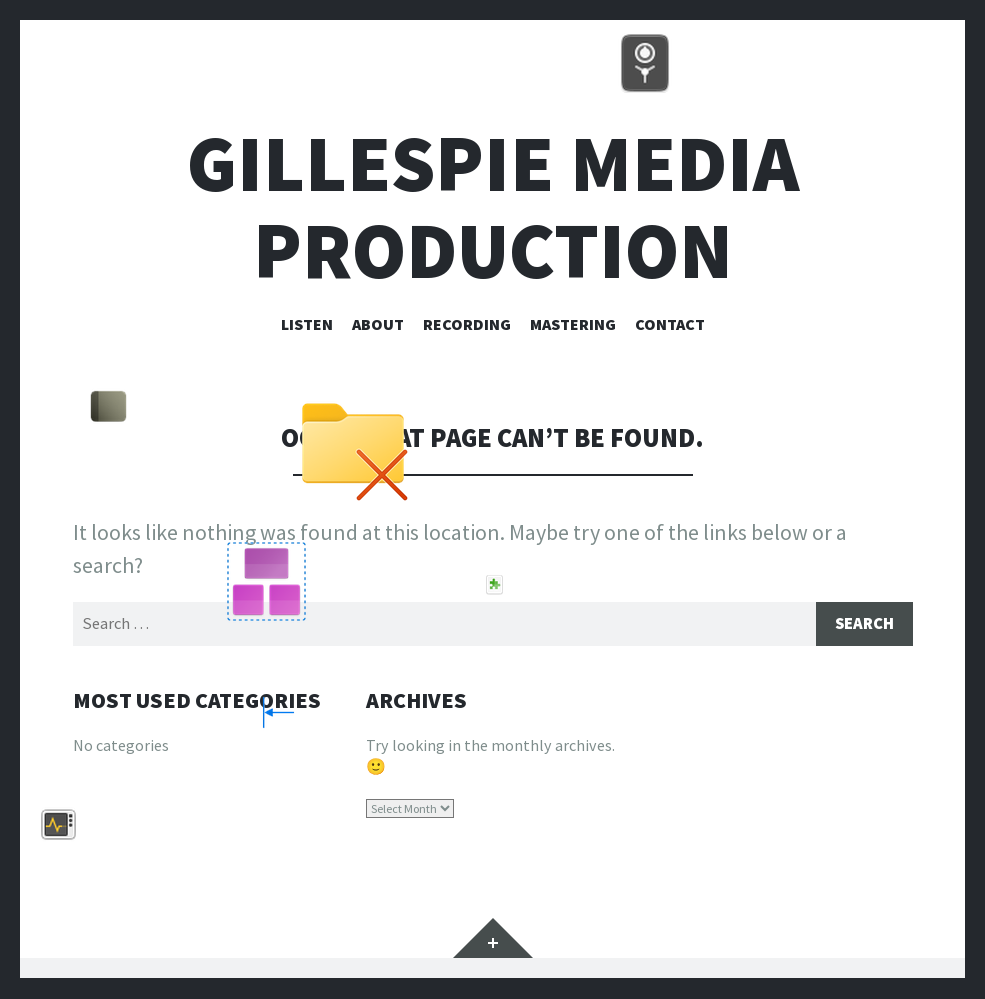  Describe the element at coordinates (278, 712) in the screenshot. I see `go to the first item in a list or sequence` at that location.